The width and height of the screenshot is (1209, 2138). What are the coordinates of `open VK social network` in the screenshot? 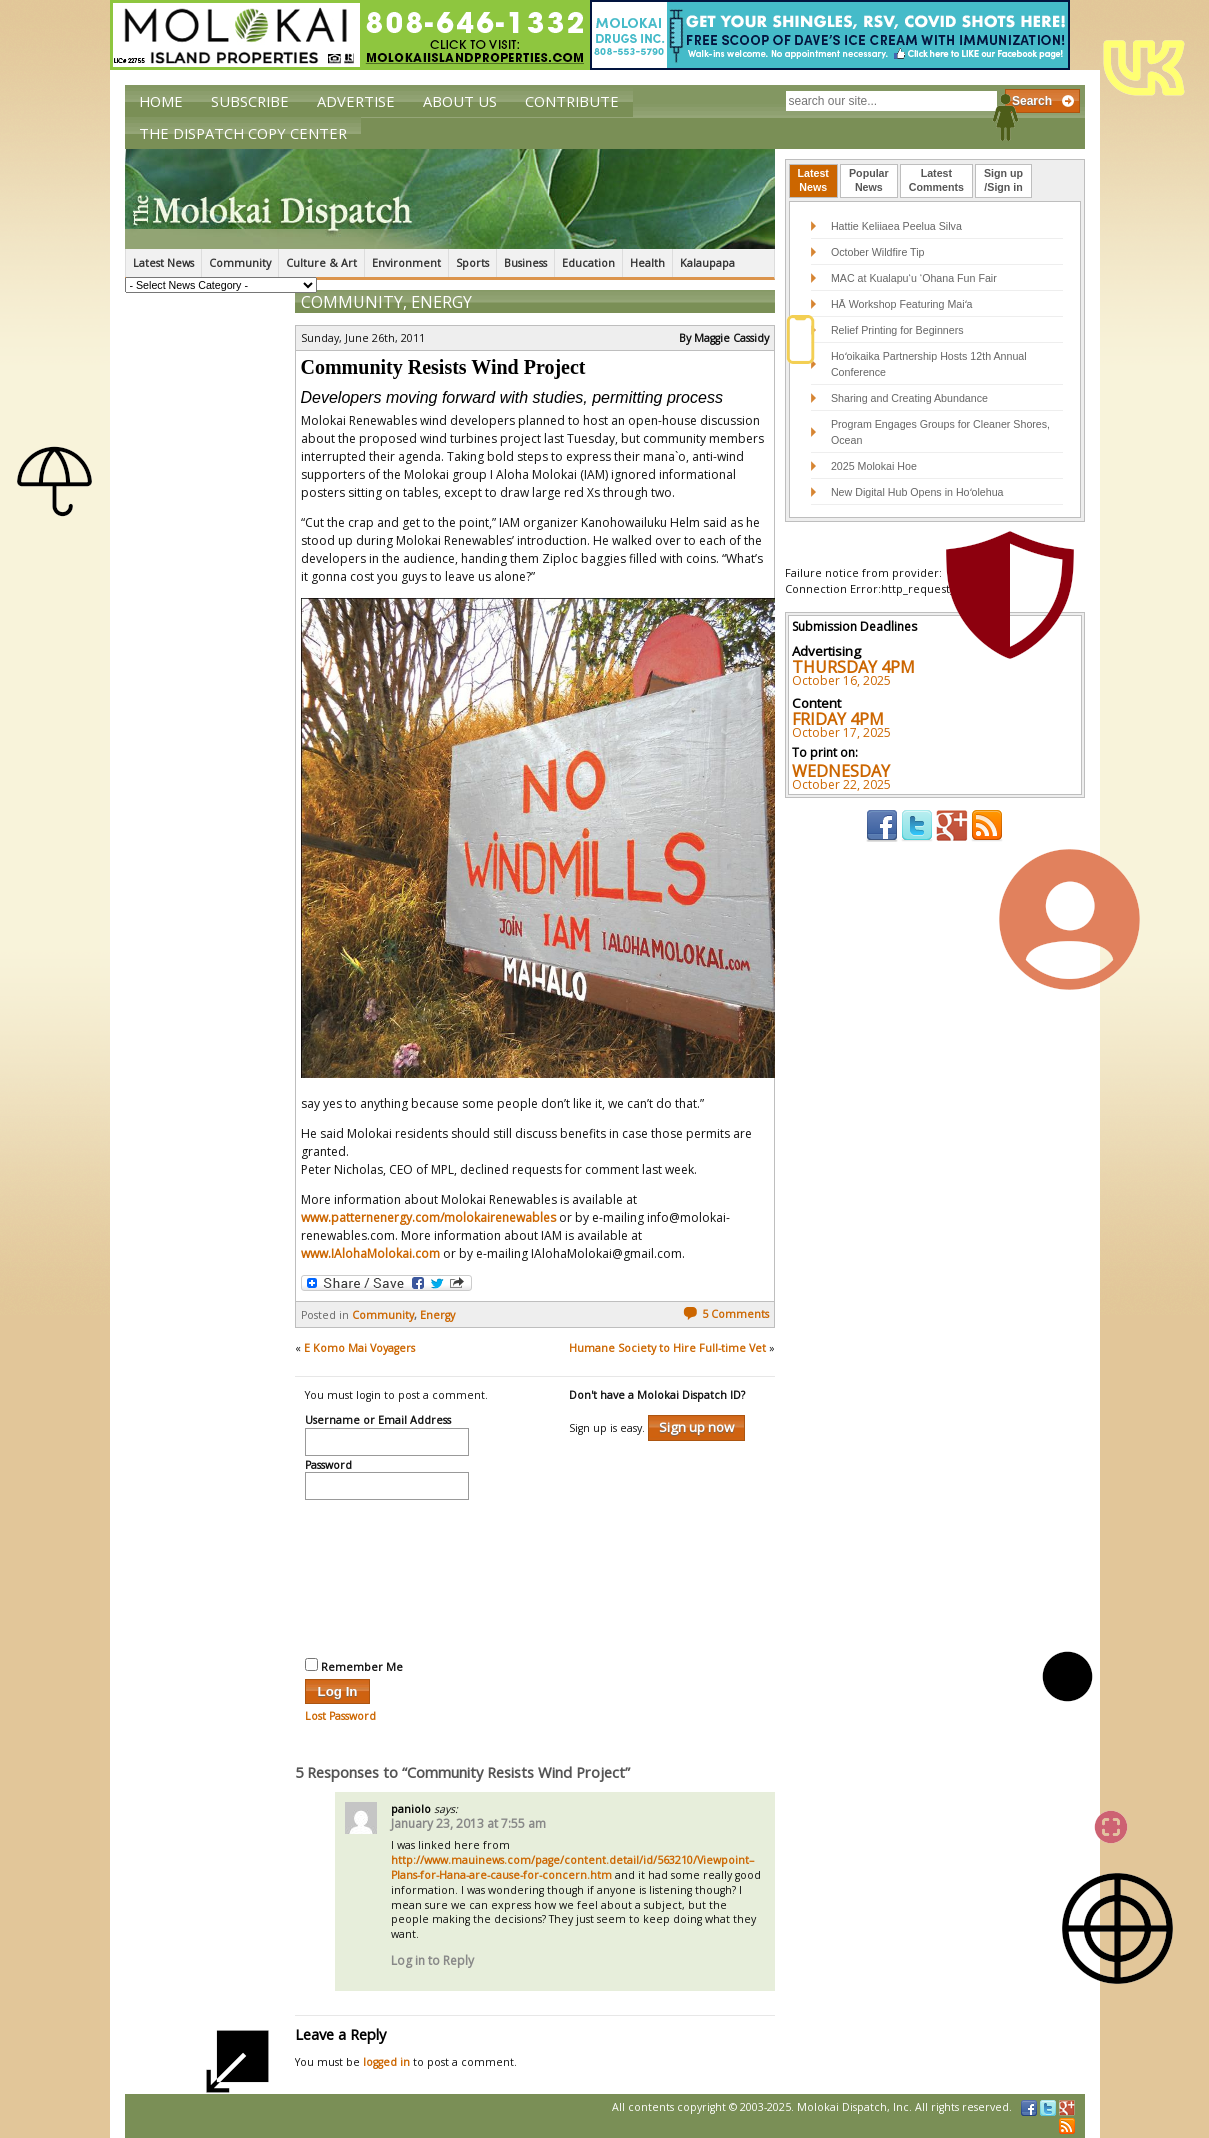 It's located at (1144, 66).